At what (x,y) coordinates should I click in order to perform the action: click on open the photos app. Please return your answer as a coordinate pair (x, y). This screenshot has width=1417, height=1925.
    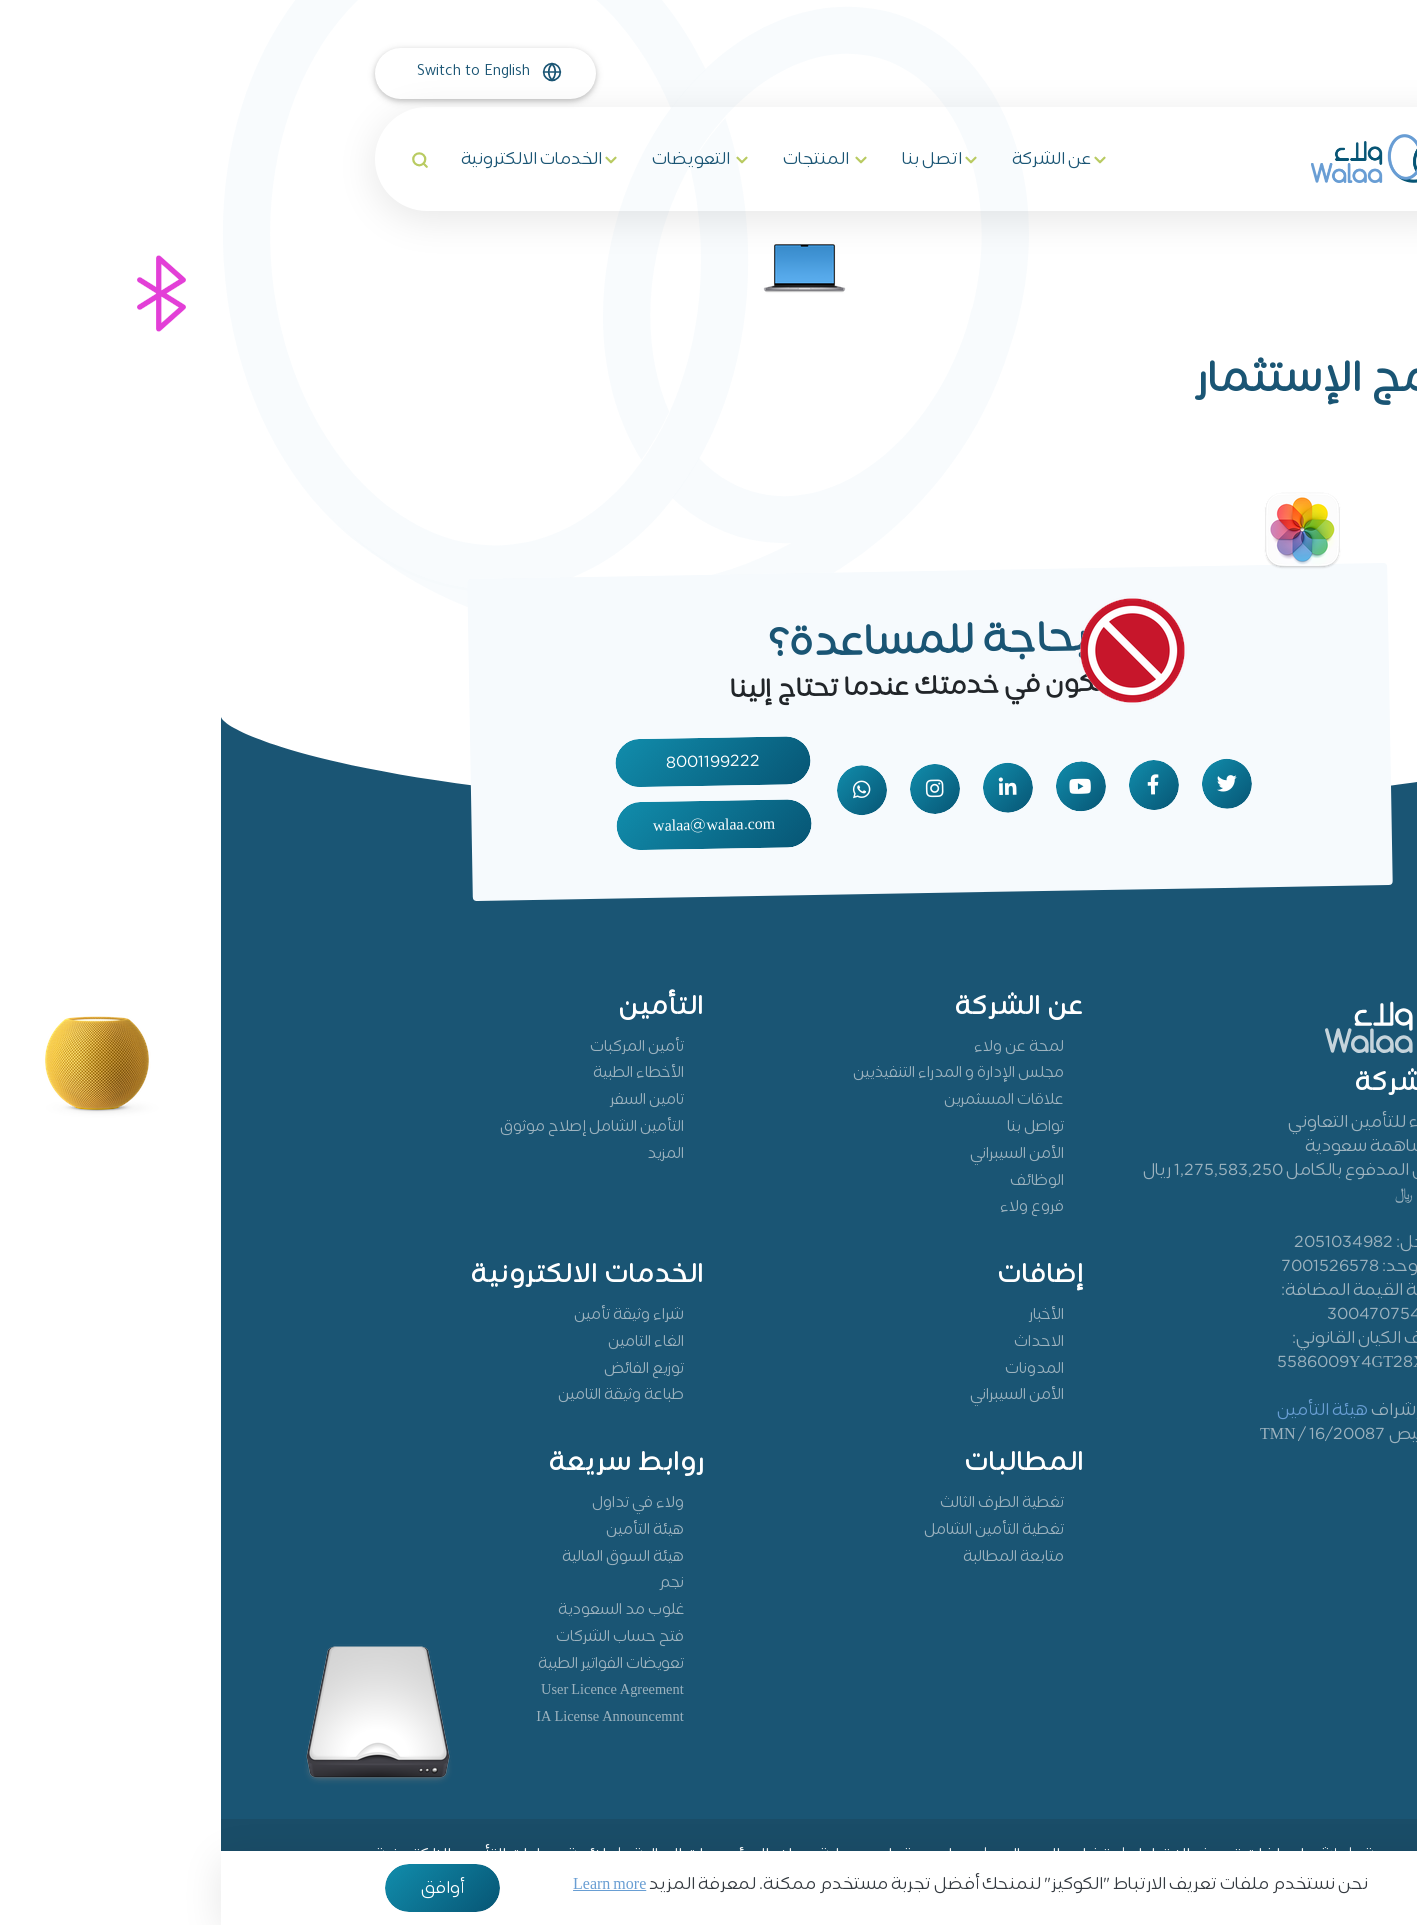
    Looking at the image, I should click on (1302, 529).